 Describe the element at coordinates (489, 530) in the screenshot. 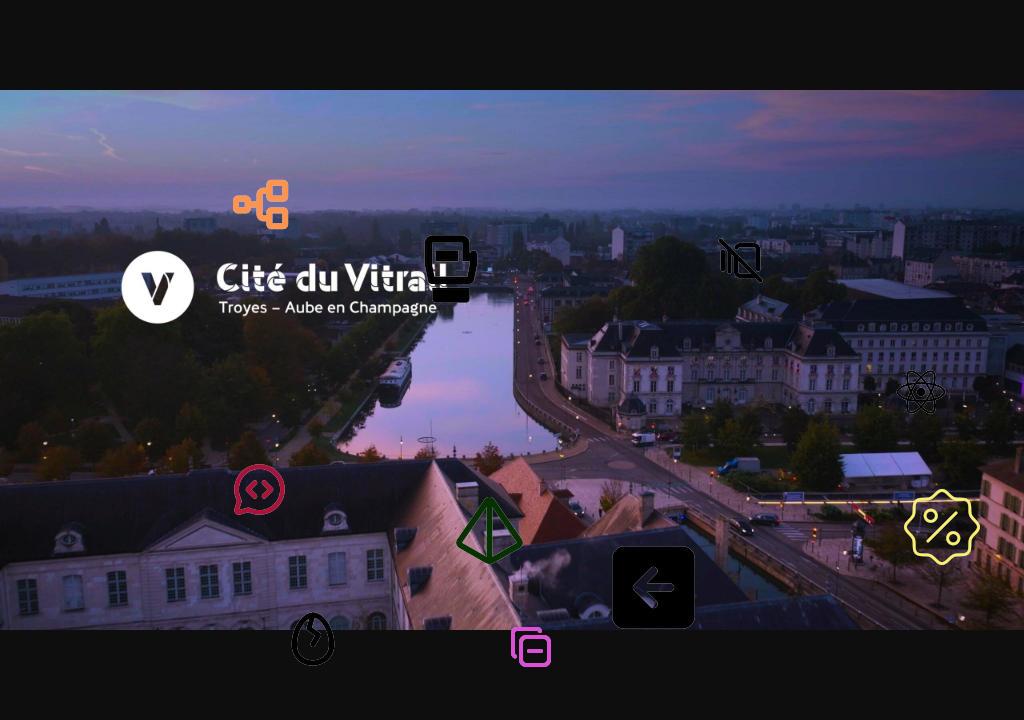

I see `view 3D model or object` at that location.